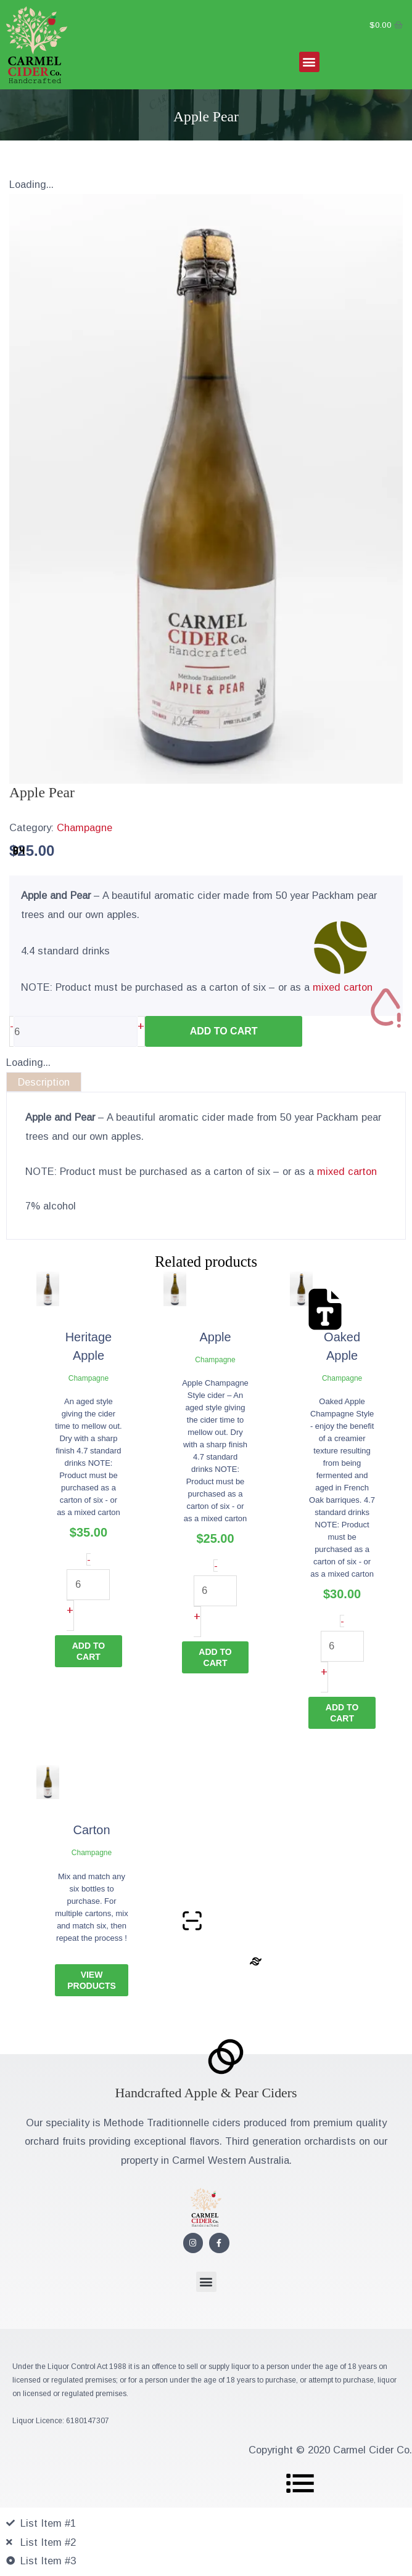 This screenshot has width=412, height=2576. What do you see at coordinates (325, 1309) in the screenshot?
I see `open a text or typography file` at bounding box center [325, 1309].